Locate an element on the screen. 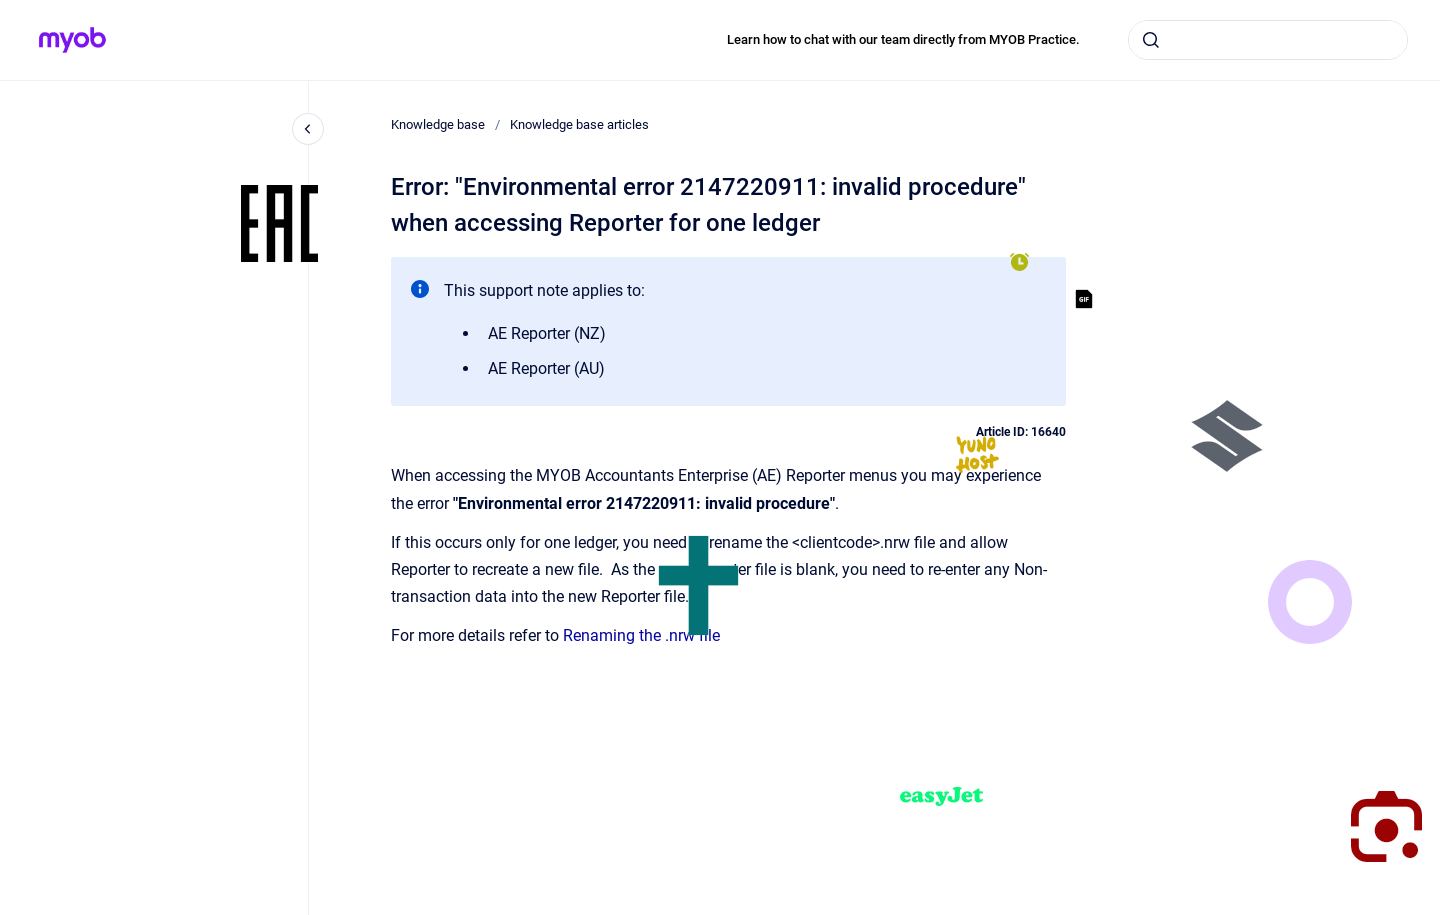 The height and width of the screenshot is (915, 1440). suzuki brand logo is located at coordinates (1227, 436).